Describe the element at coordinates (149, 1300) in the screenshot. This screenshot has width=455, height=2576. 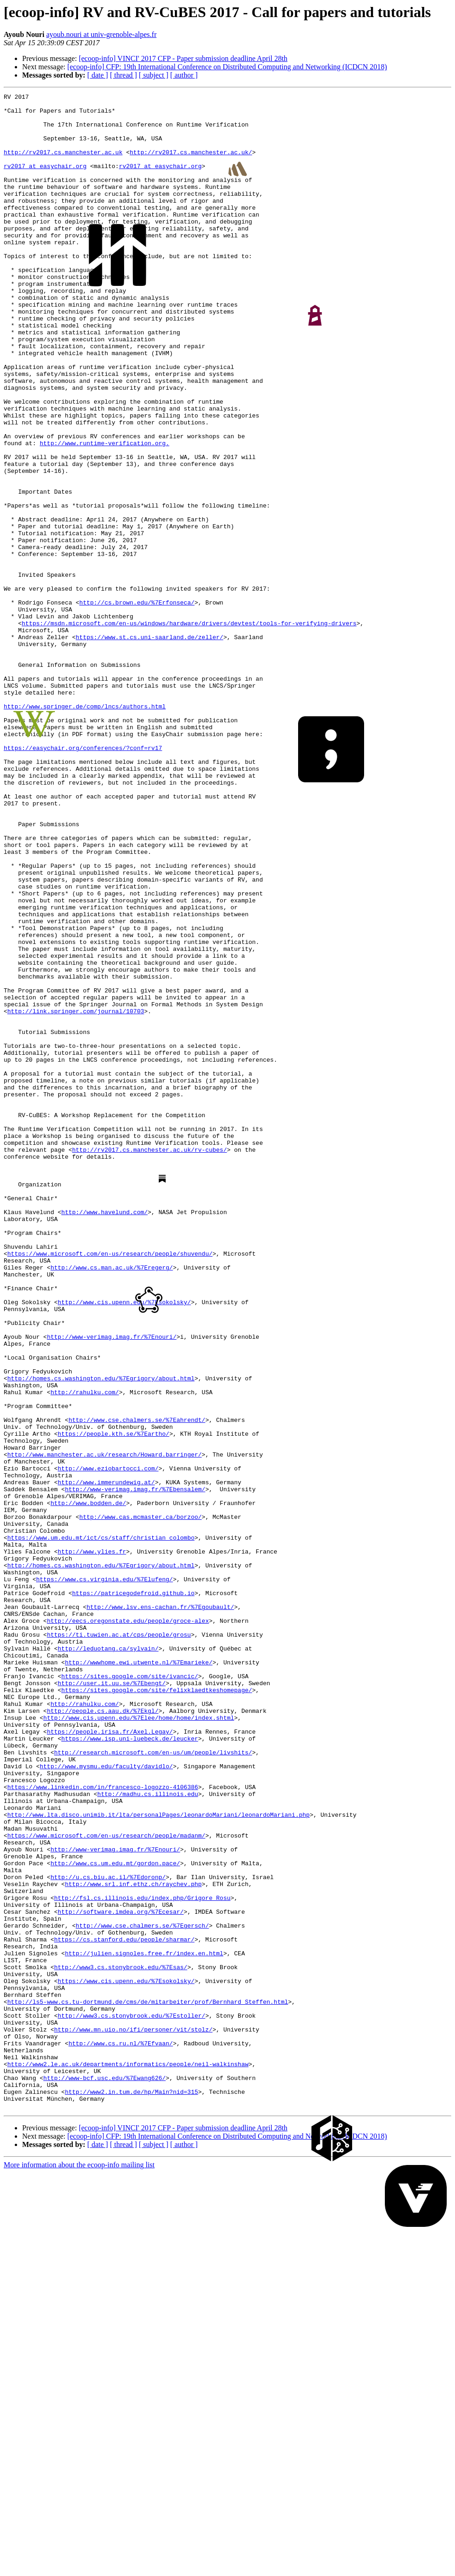
I see `fastlane app automation tool logo` at that location.